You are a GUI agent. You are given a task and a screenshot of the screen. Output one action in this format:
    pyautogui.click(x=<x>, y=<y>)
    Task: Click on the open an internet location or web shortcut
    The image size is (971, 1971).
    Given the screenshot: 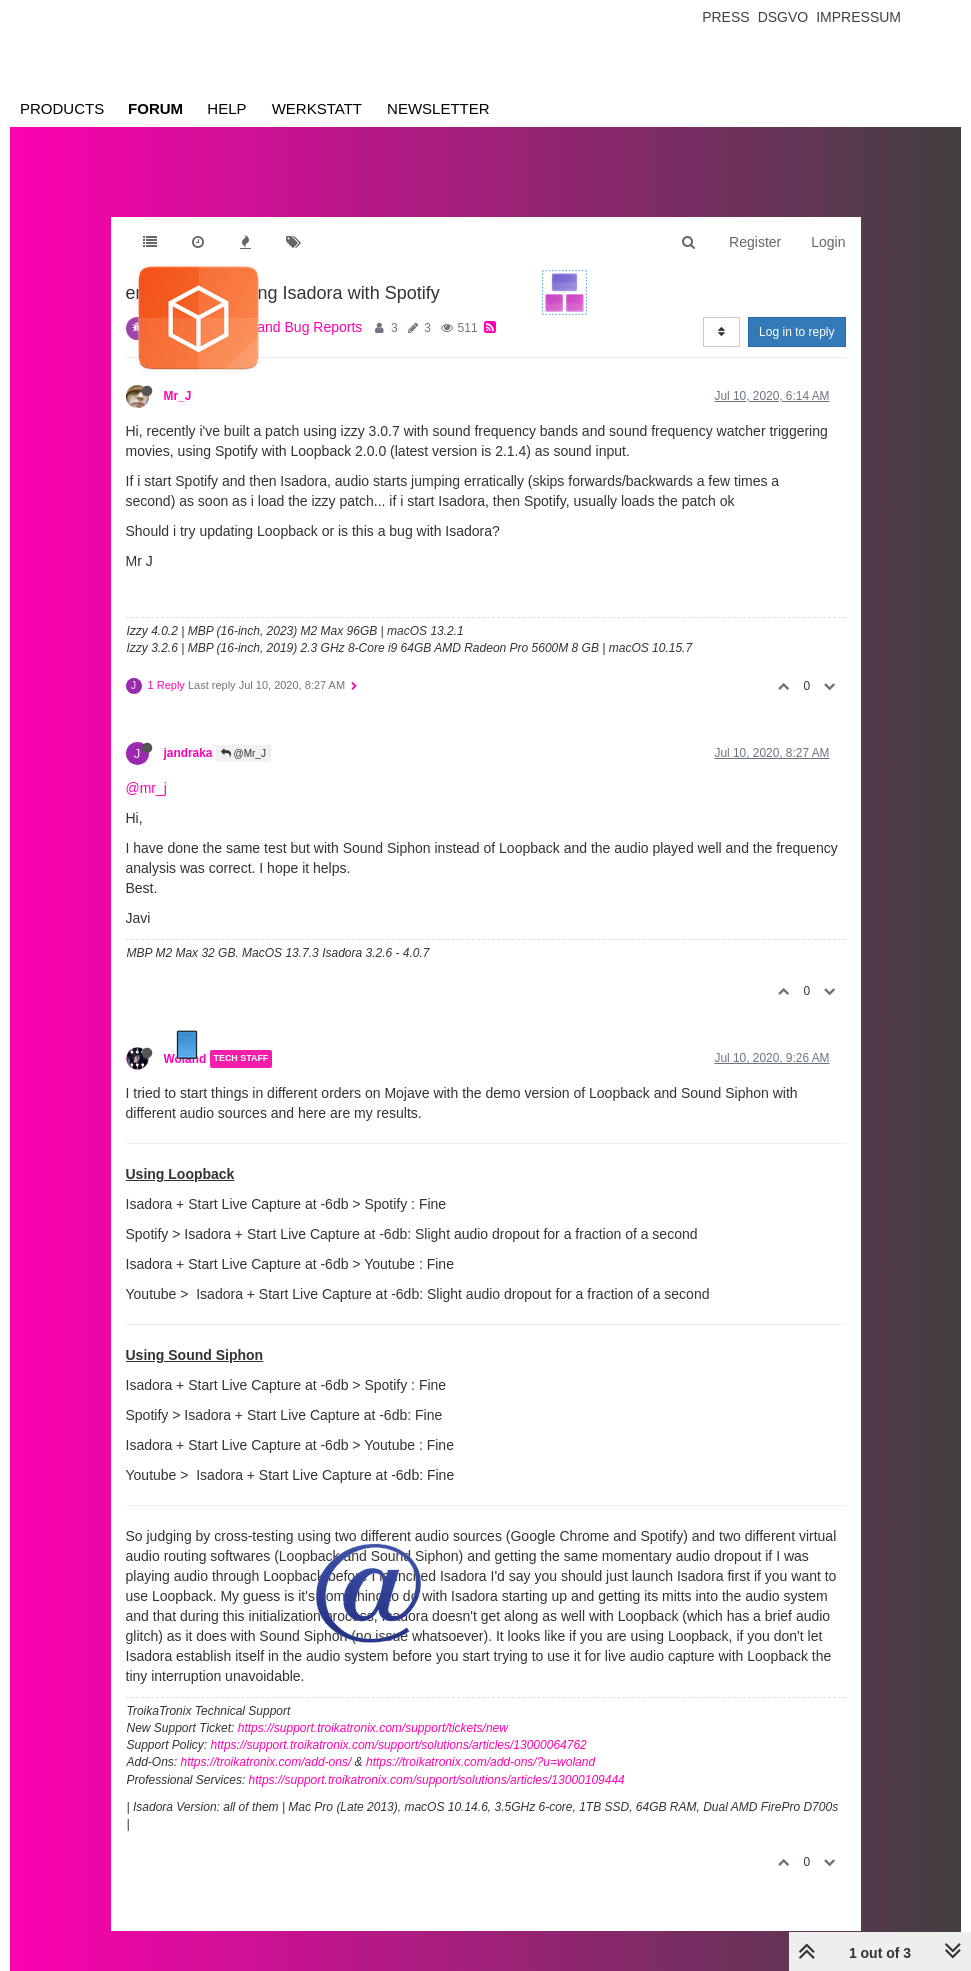 What is the action you would take?
    pyautogui.click(x=368, y=1592)
    